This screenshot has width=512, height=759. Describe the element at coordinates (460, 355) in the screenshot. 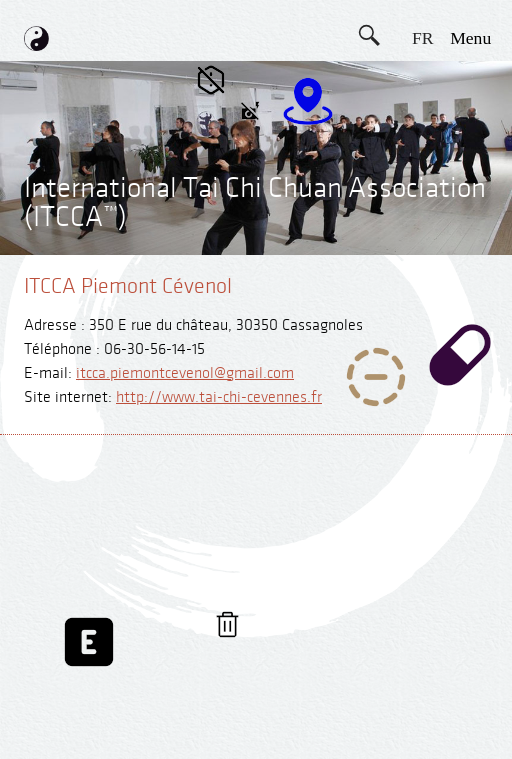

I see `access medication reminders or health settings` at that location.